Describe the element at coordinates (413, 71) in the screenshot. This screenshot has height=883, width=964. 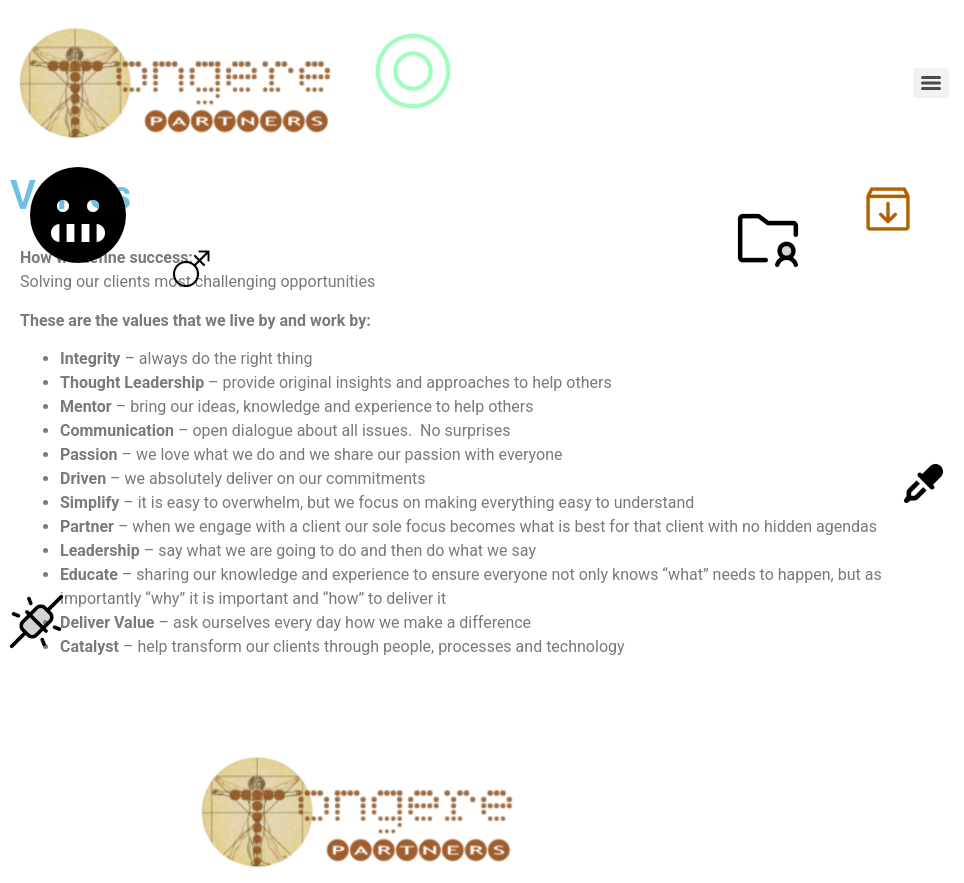
I see `select a single option from a list` at that location.